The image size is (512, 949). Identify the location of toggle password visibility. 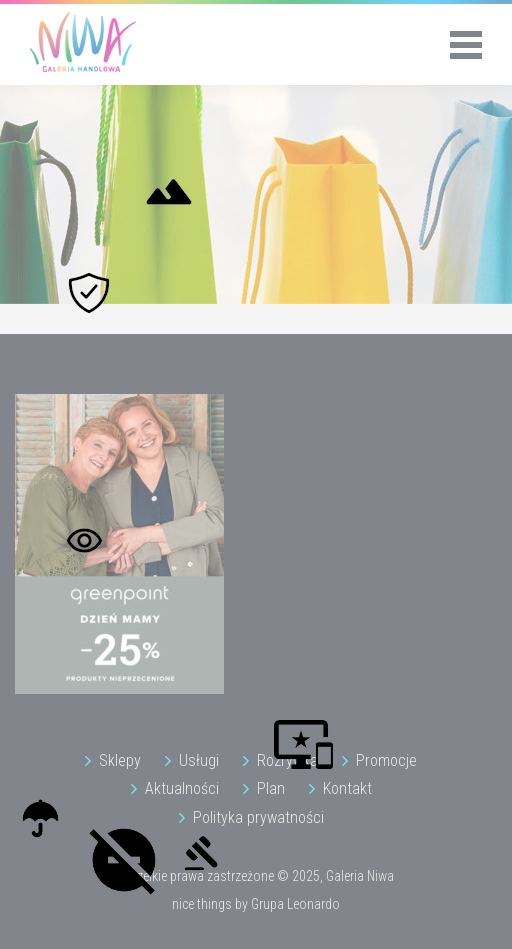
(84, 540).